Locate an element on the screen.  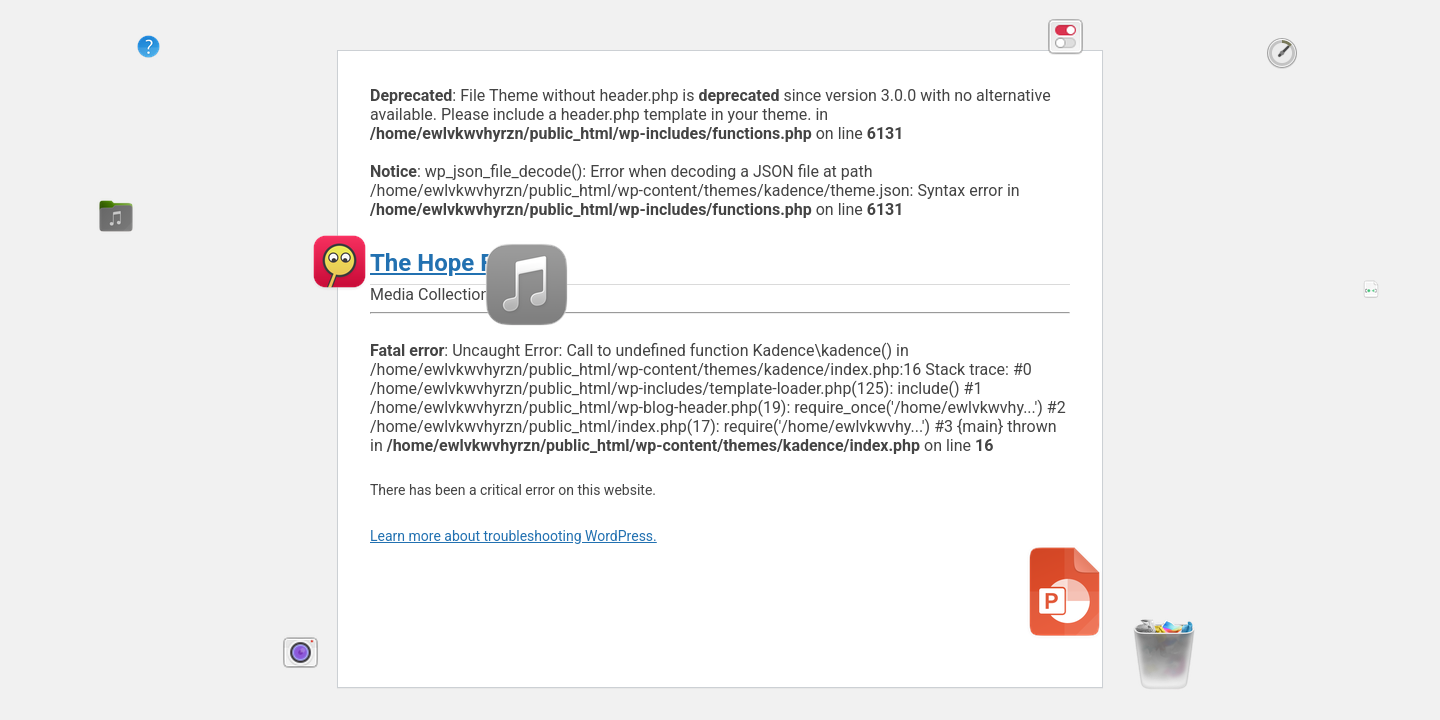
open the Music app is located at coordinates (526, 284).